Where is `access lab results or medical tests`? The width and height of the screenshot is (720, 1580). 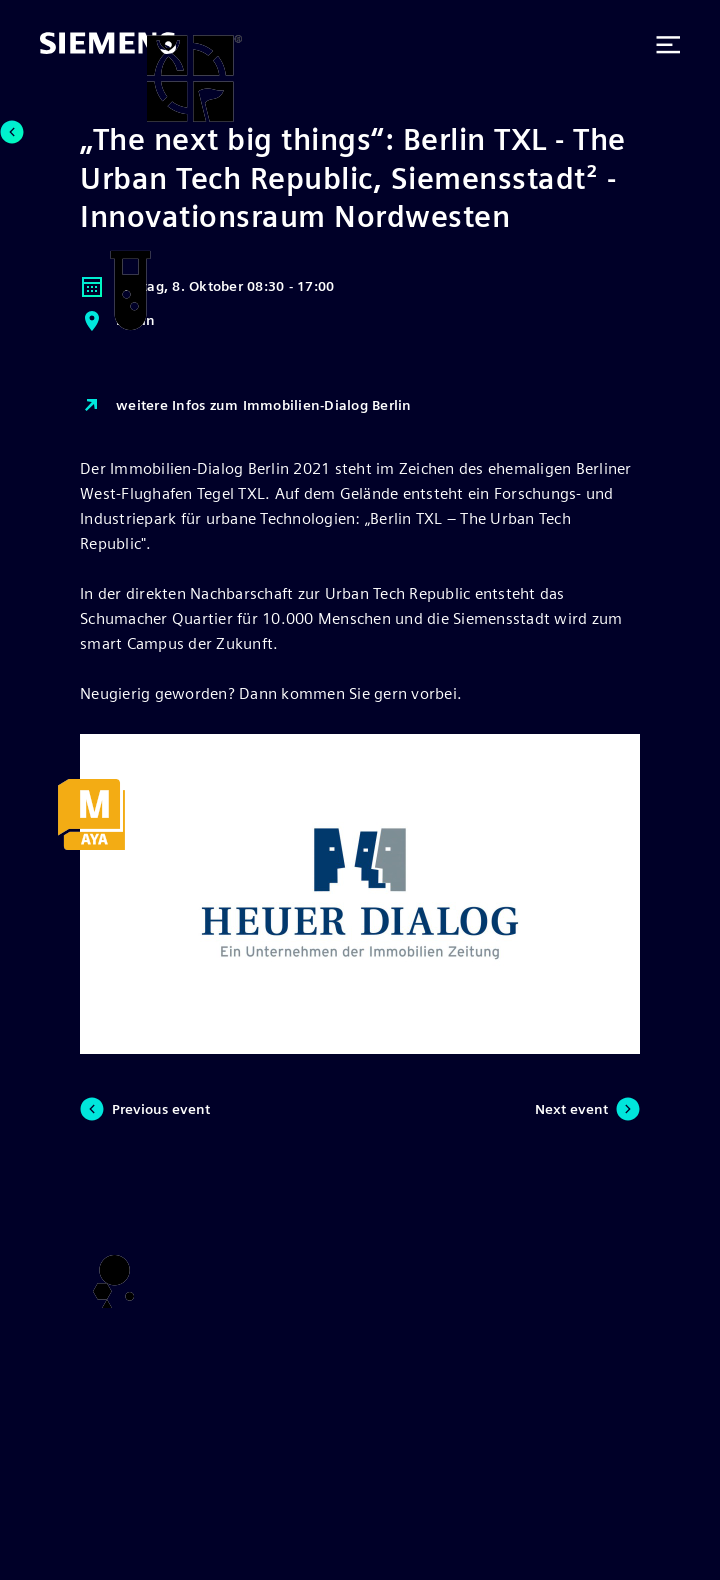
access lab results or medical tests is located at coordinates (130, 290).